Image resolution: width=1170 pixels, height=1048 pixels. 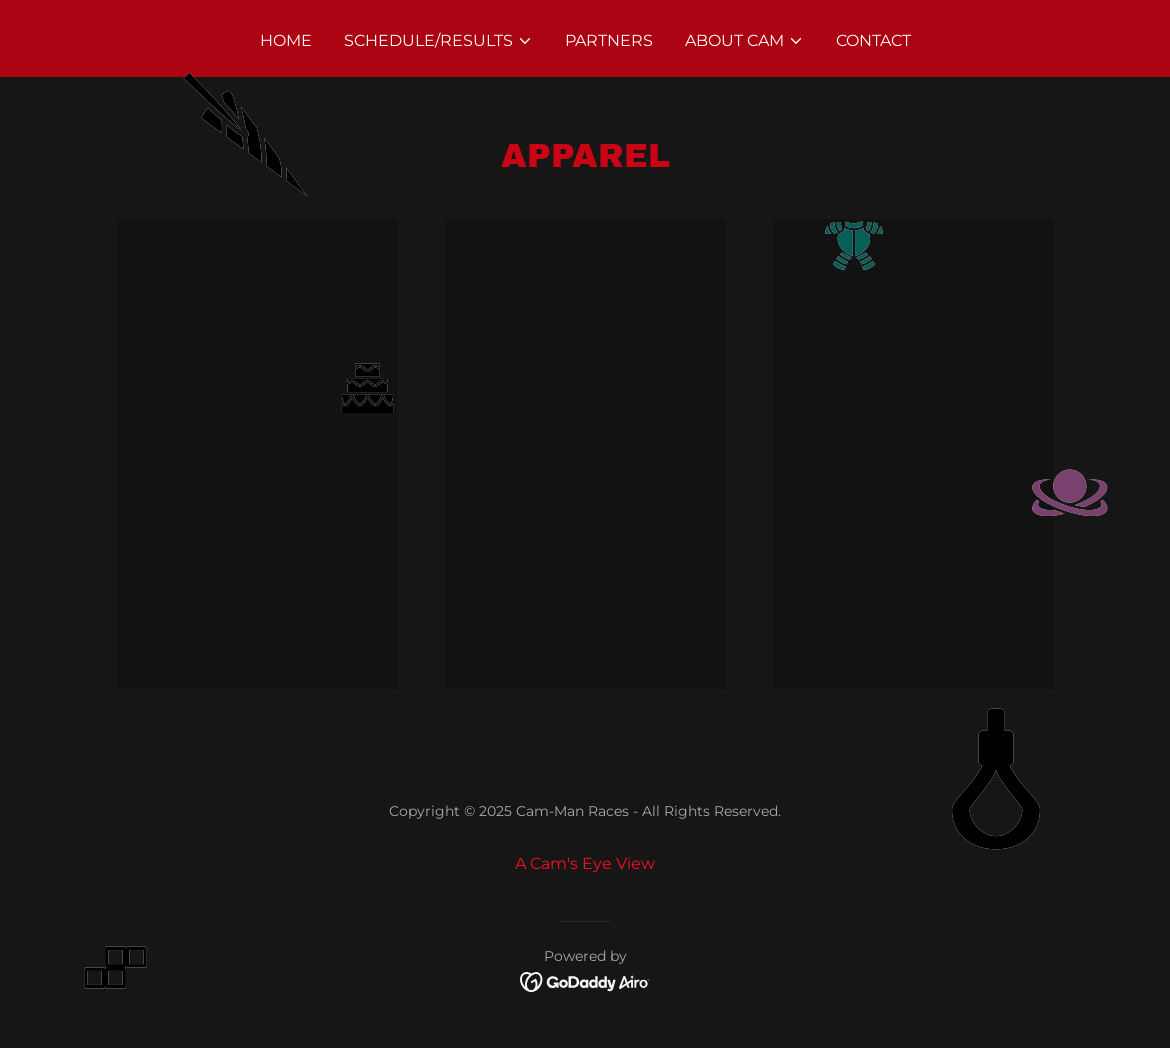 What do you see at coordinates (367, 385) in the screenshot?
I see `view cake or bakery options` at bounding box center [367, 385].